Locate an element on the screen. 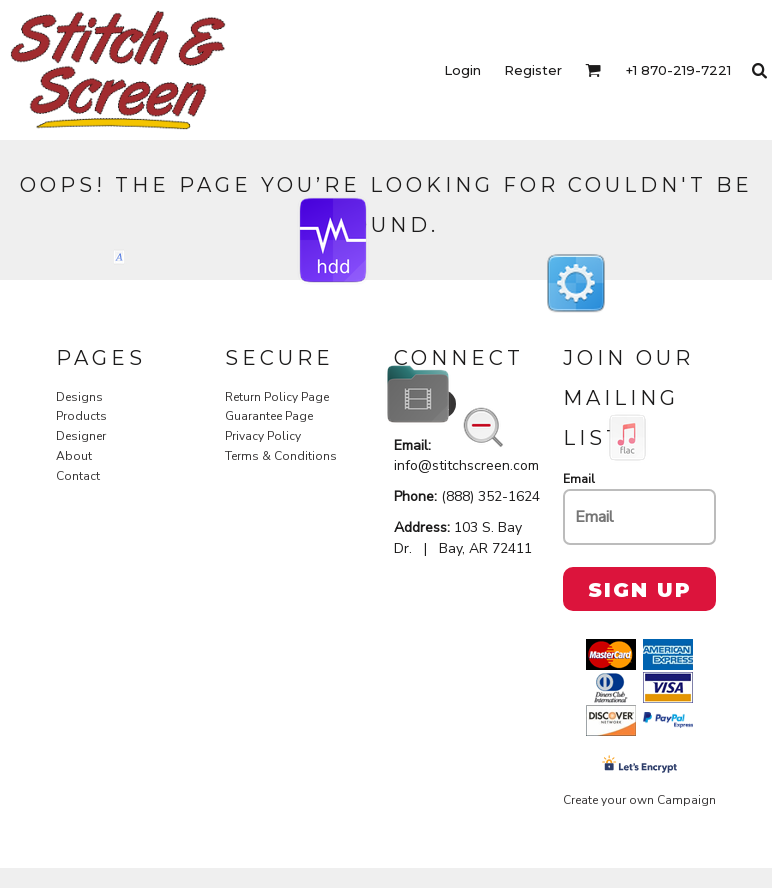  ms-dos executable file type indicator is located at coordinates (576, 283).